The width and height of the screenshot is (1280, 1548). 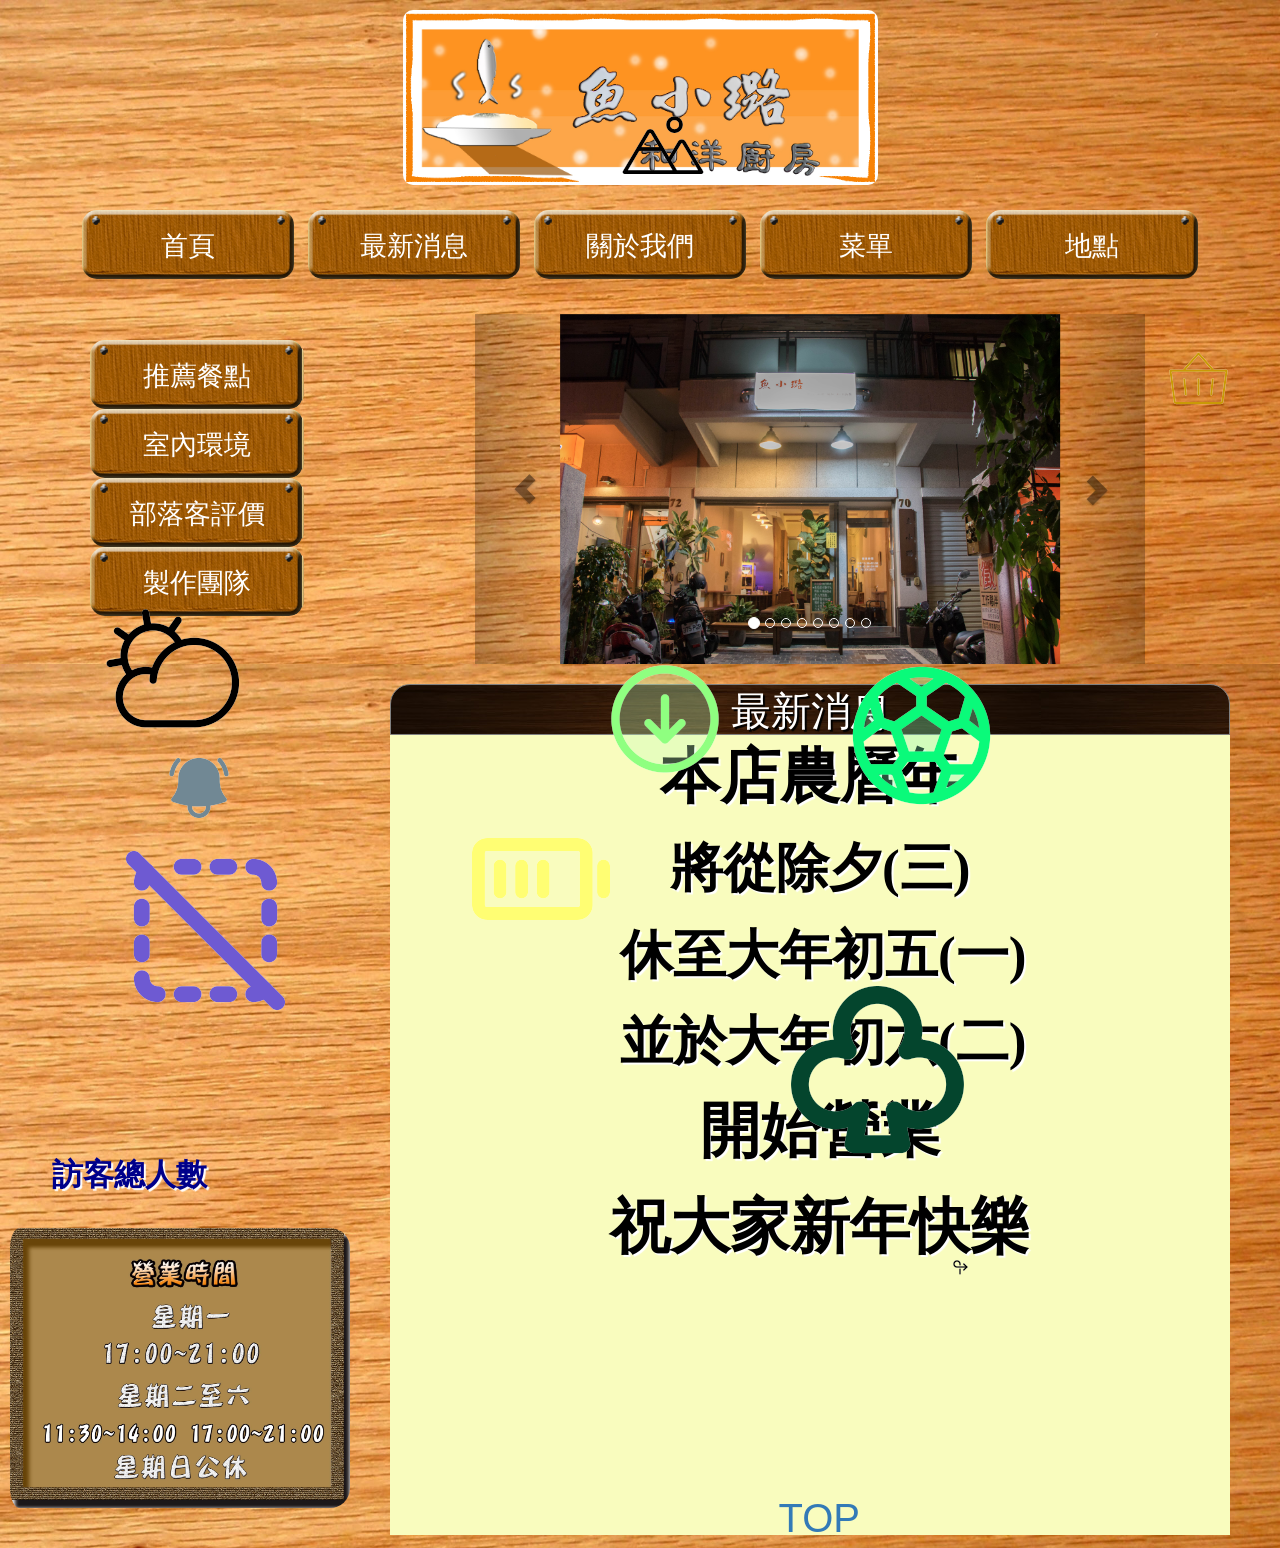 I want to click on view your shopping basket, so click(x=1198, y=381).